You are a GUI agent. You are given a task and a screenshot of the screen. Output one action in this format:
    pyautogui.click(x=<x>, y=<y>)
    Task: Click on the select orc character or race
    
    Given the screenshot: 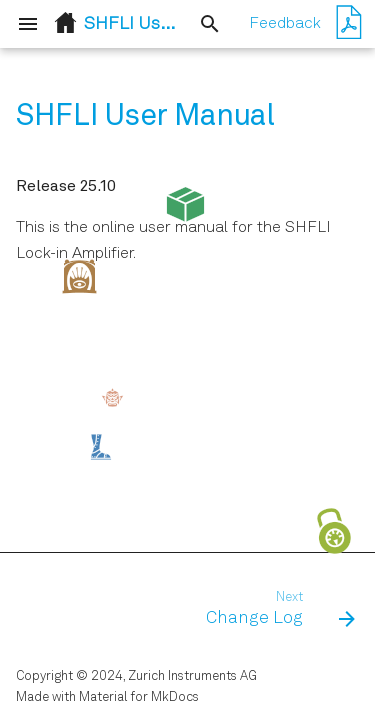 What is the action you would take?
    pyautogui.click(x=112, y=397)
    